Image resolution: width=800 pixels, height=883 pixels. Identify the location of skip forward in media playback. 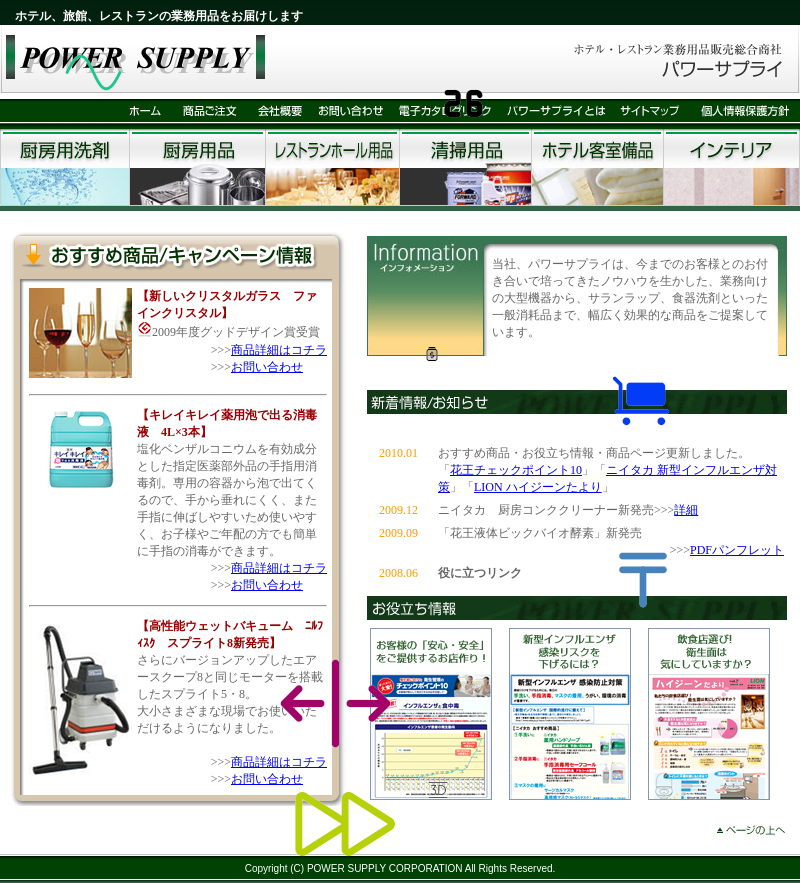
(338, 824).